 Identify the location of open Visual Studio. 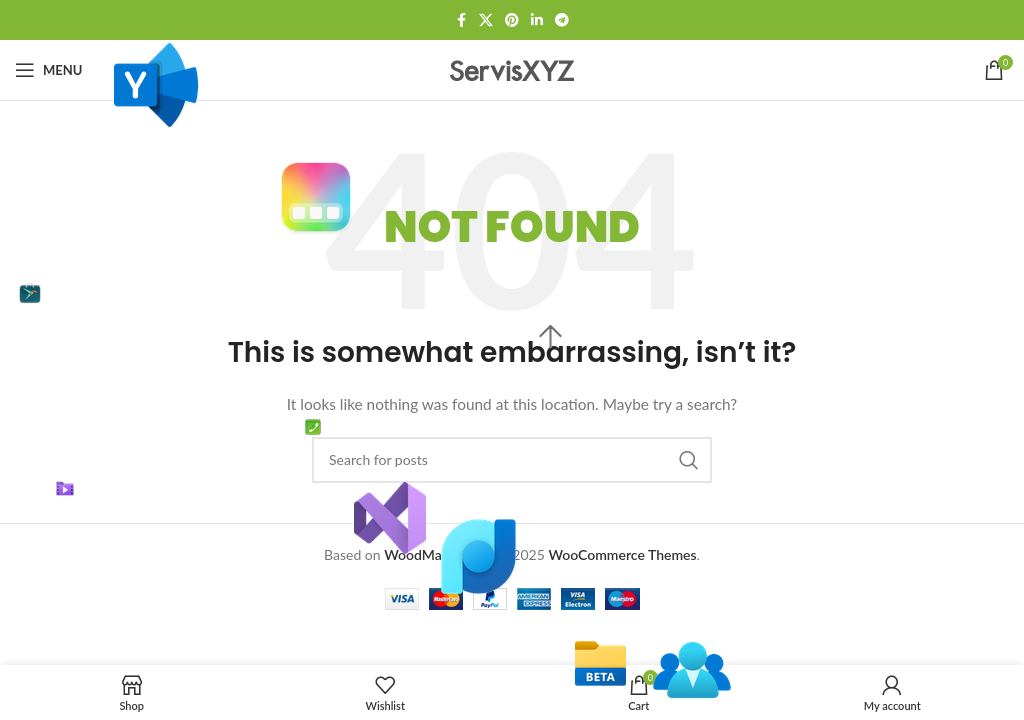
(390, 518).